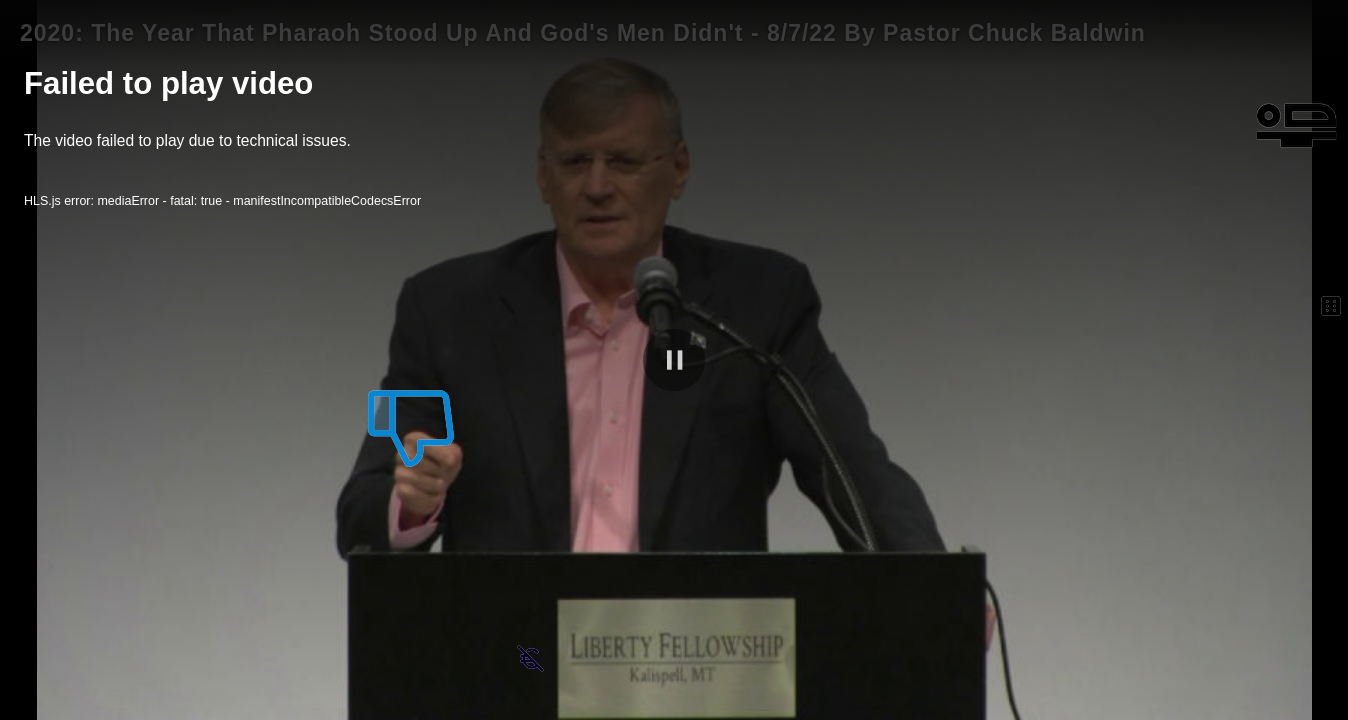 Image resolution: width=1348 pixels, height=720 pixels. Describe the element at coordinates (530, 658) in the screenshot. I see `indicates euro payment is unavailable` at that location.